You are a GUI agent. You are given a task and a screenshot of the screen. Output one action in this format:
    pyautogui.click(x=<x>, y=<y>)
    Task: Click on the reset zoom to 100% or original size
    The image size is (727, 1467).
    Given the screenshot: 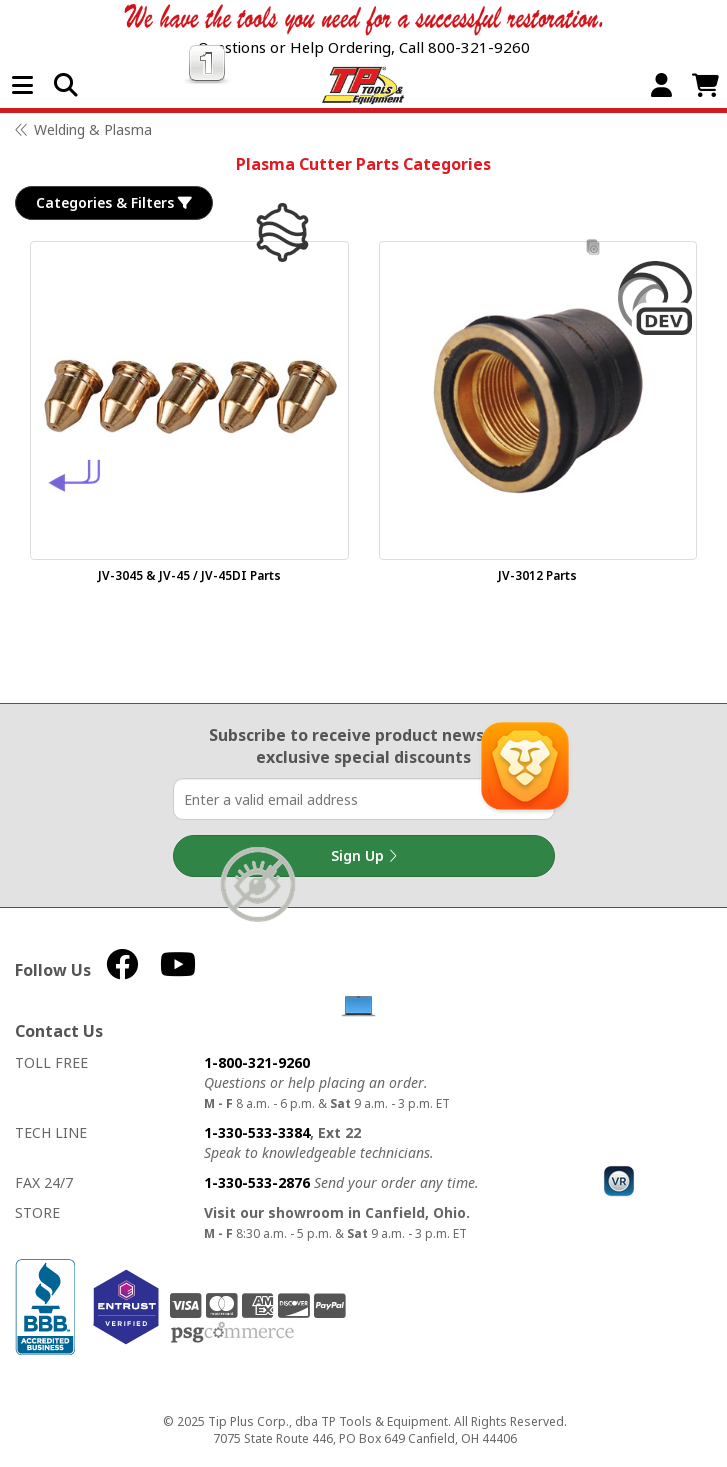 What is the action you would take?
    pyautogui.click(x=207, y=62)
    